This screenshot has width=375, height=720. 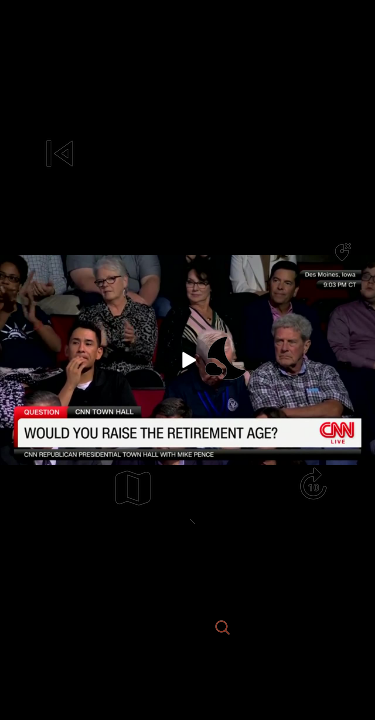 What do you see at coordinates (313, 484) in the screenshot?
I see `skip forward 10 seconds in media playback` at bounding box center [313, 484].